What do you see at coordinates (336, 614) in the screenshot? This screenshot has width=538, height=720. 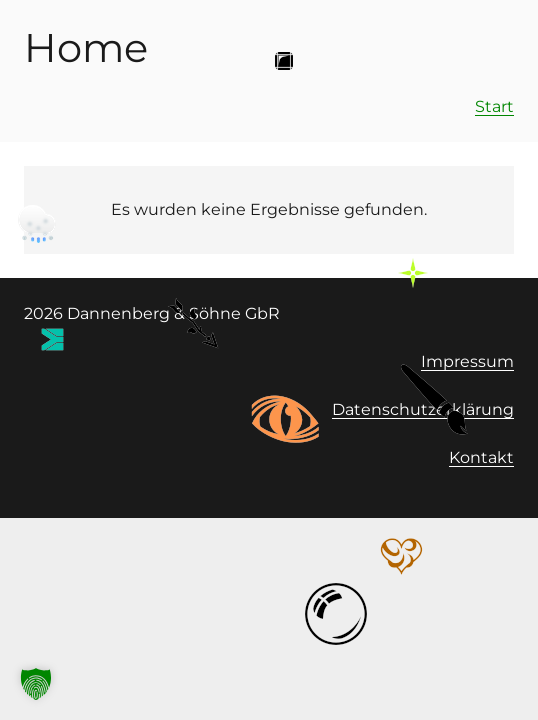 I see `a collectible orb or power-up item` at bounding box center [336, 614].